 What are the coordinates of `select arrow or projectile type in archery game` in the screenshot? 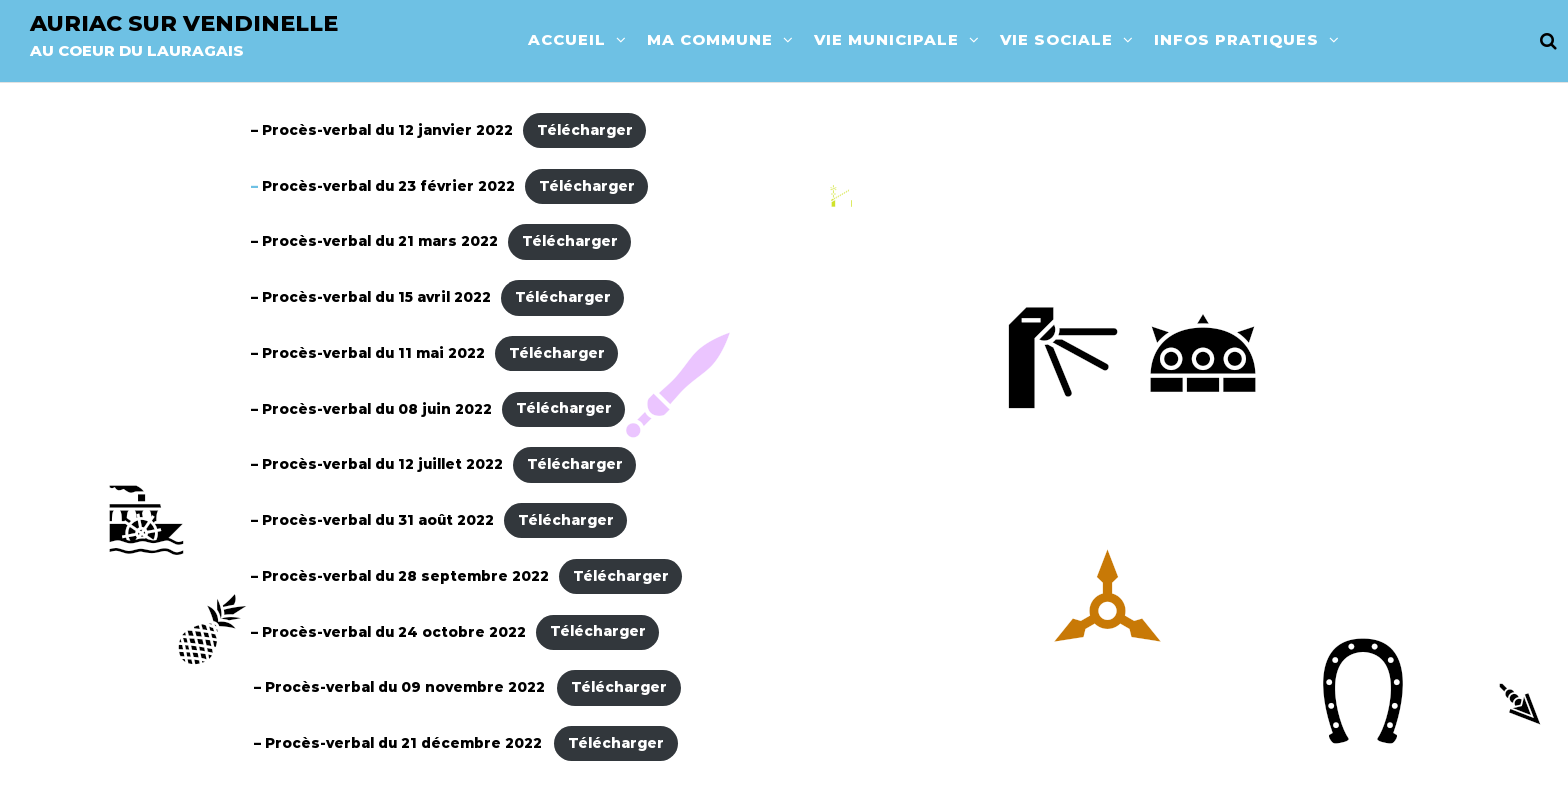 It's located at (1520, 704).